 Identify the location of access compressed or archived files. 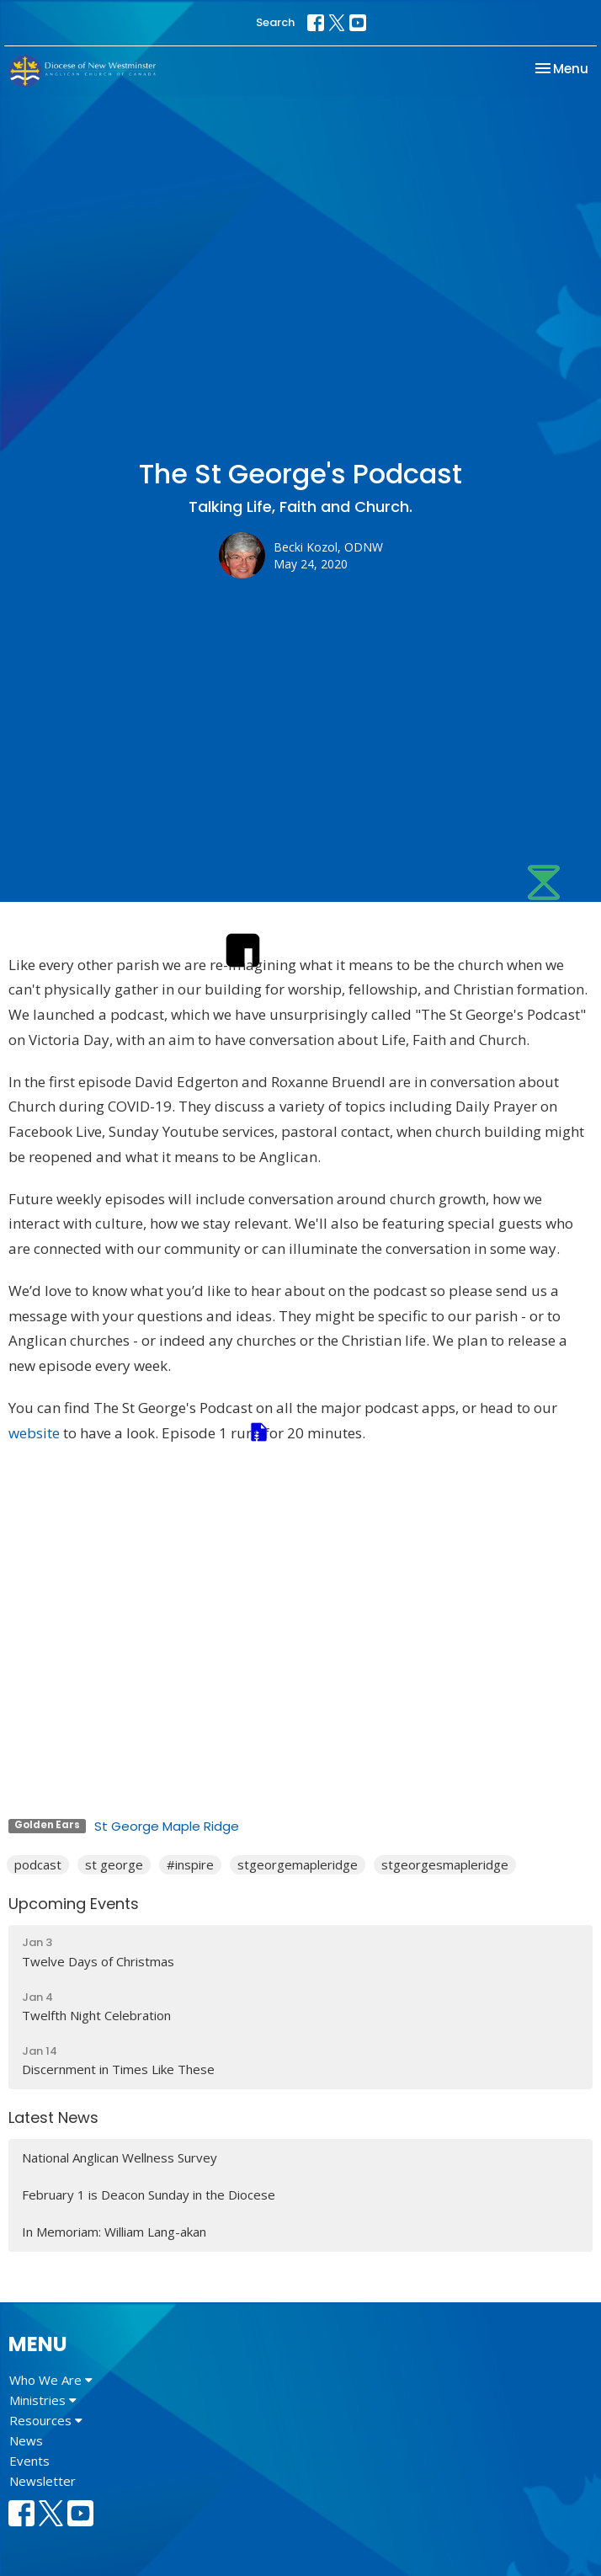
(258, 1432).